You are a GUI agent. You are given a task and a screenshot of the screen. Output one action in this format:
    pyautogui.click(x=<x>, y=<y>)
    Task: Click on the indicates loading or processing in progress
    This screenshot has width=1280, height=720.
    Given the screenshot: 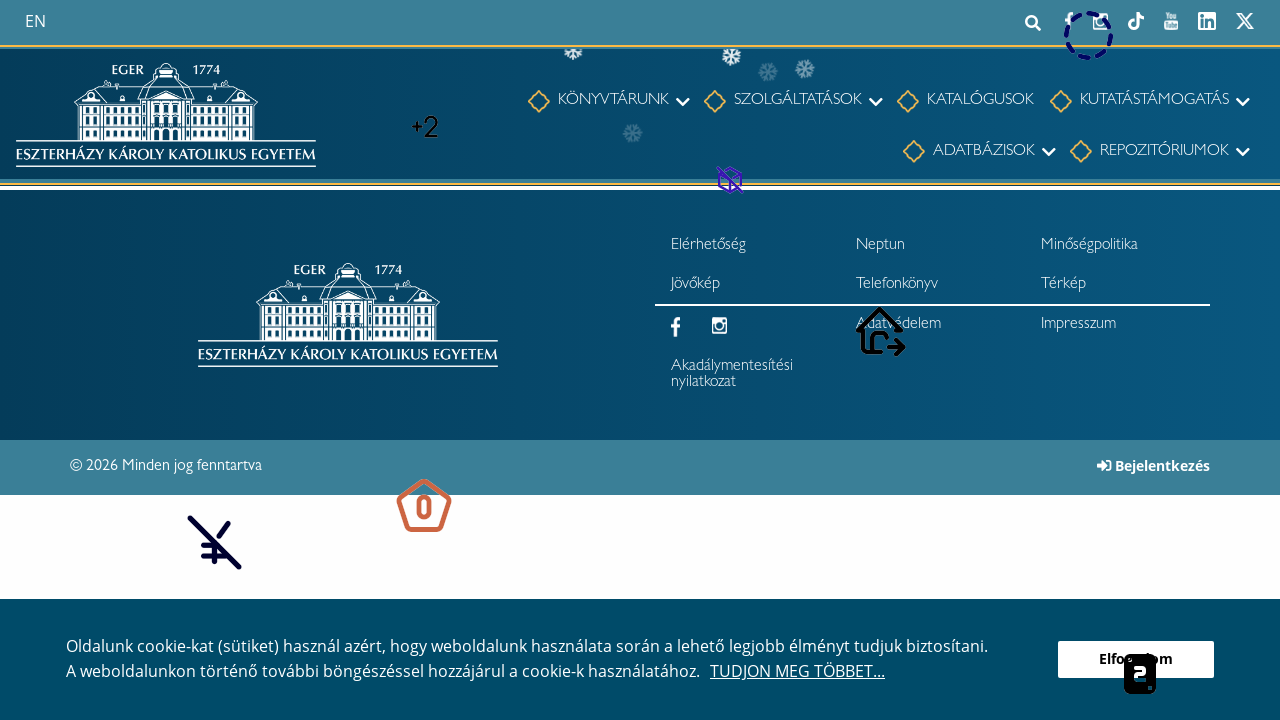 What is the action you would take?
    pyautogui.click(x=1088, y=35)
    